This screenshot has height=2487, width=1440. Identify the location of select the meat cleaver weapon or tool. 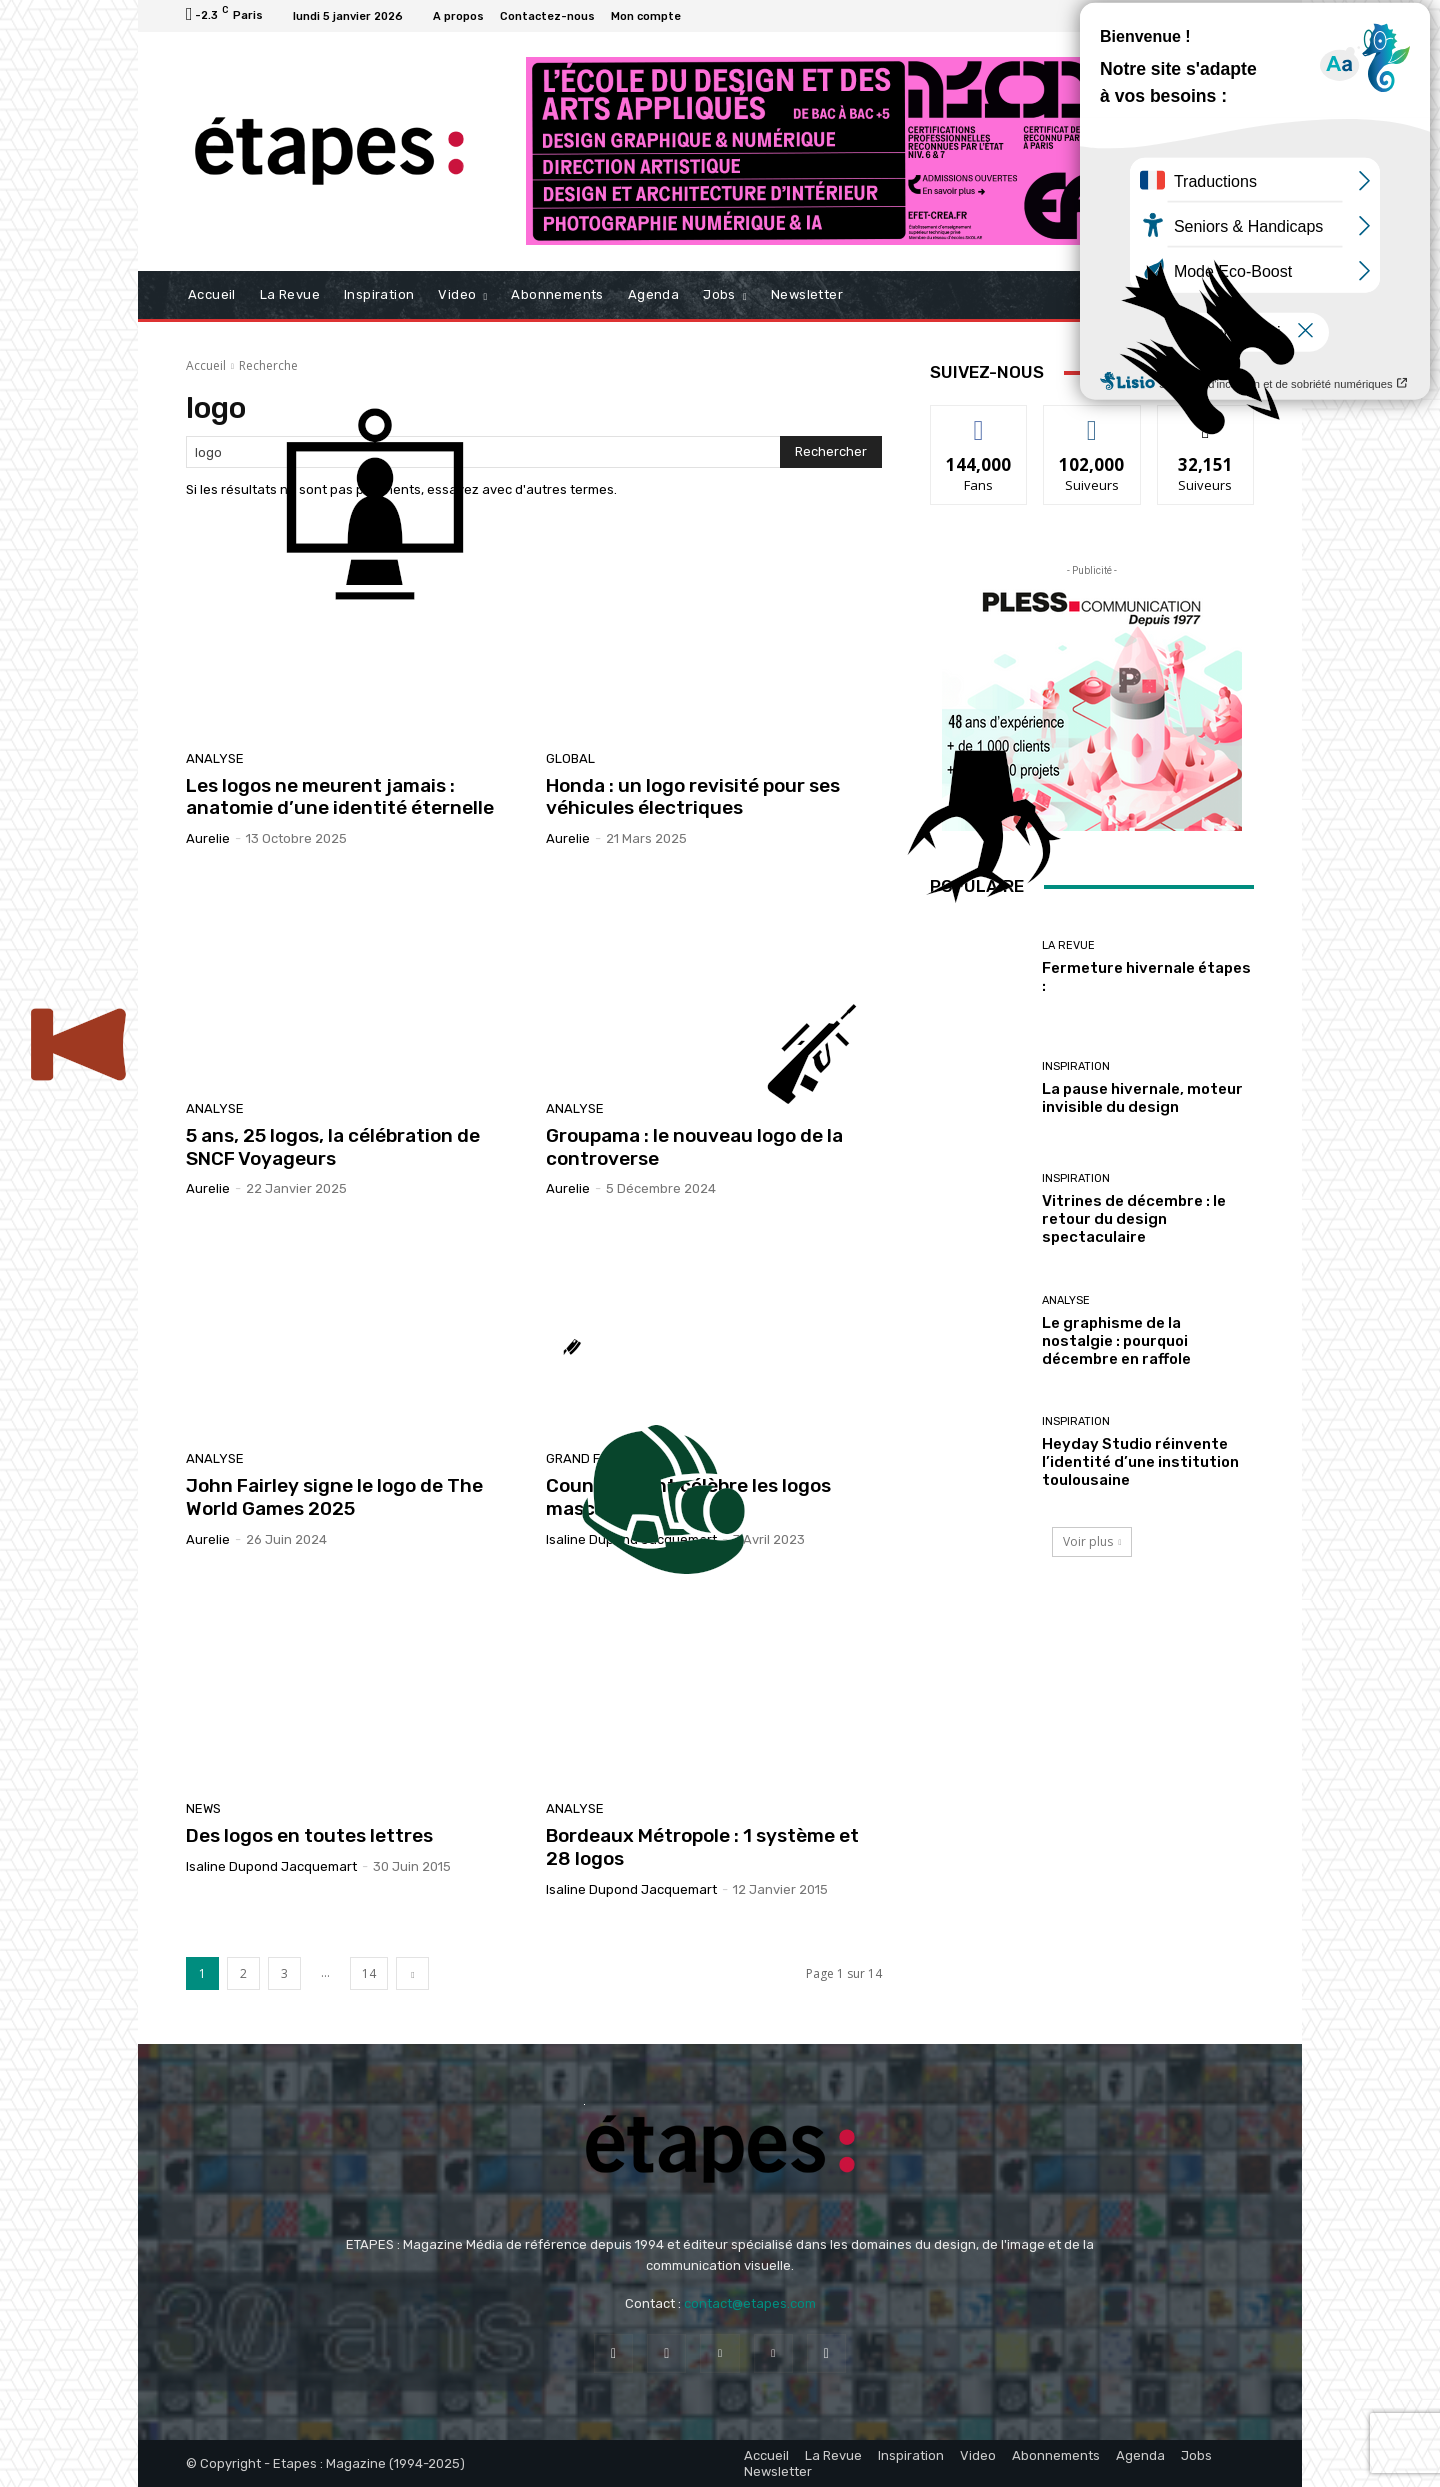
(572, 1347).